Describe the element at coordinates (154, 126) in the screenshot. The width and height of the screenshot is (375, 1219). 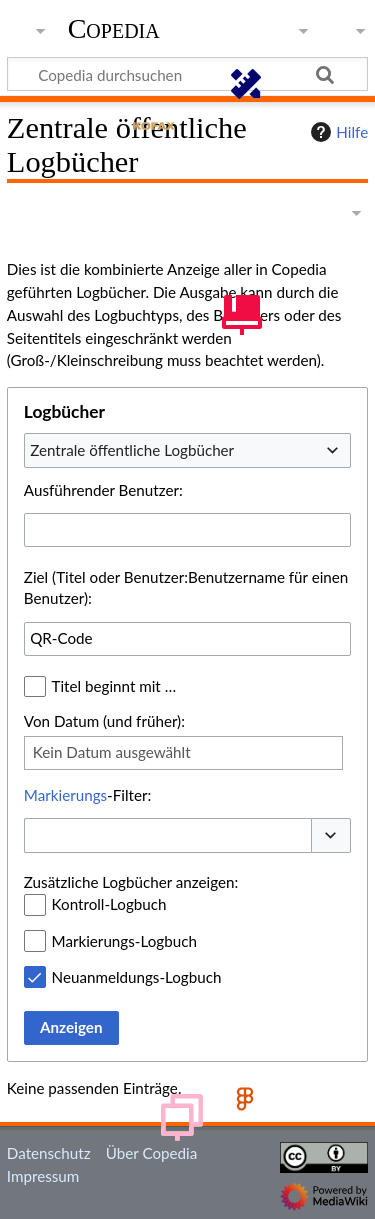
I see `Kofax company logo` at that location.